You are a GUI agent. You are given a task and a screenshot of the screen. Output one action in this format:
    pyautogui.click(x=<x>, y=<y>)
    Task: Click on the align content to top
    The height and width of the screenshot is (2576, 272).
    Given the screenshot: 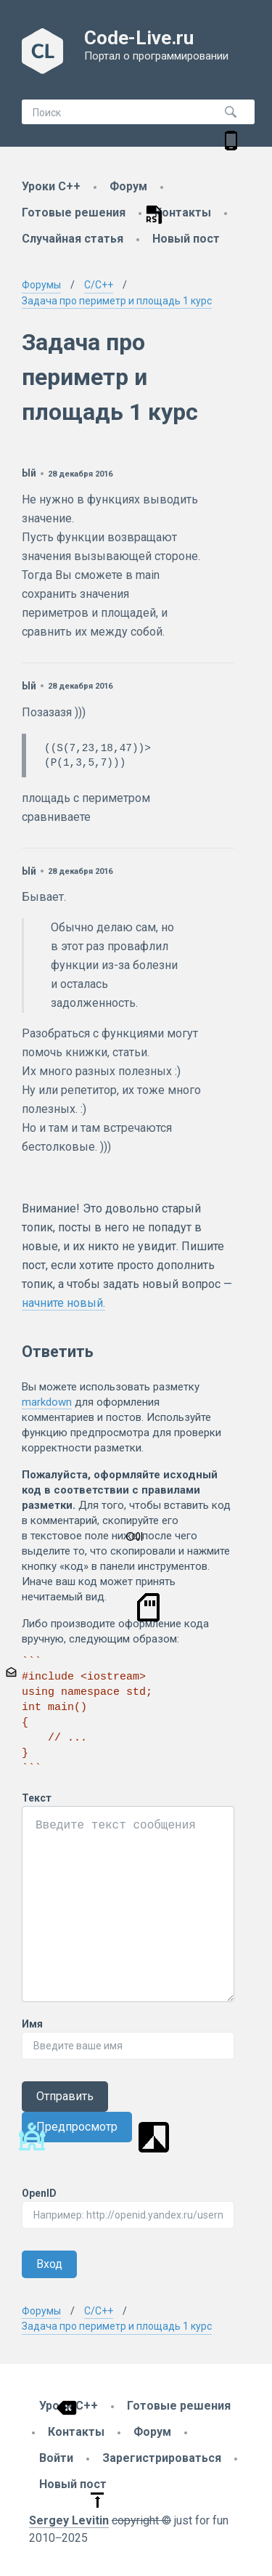 What is the action you would take?
    pyautogui.click(x=97, y=2500)
    